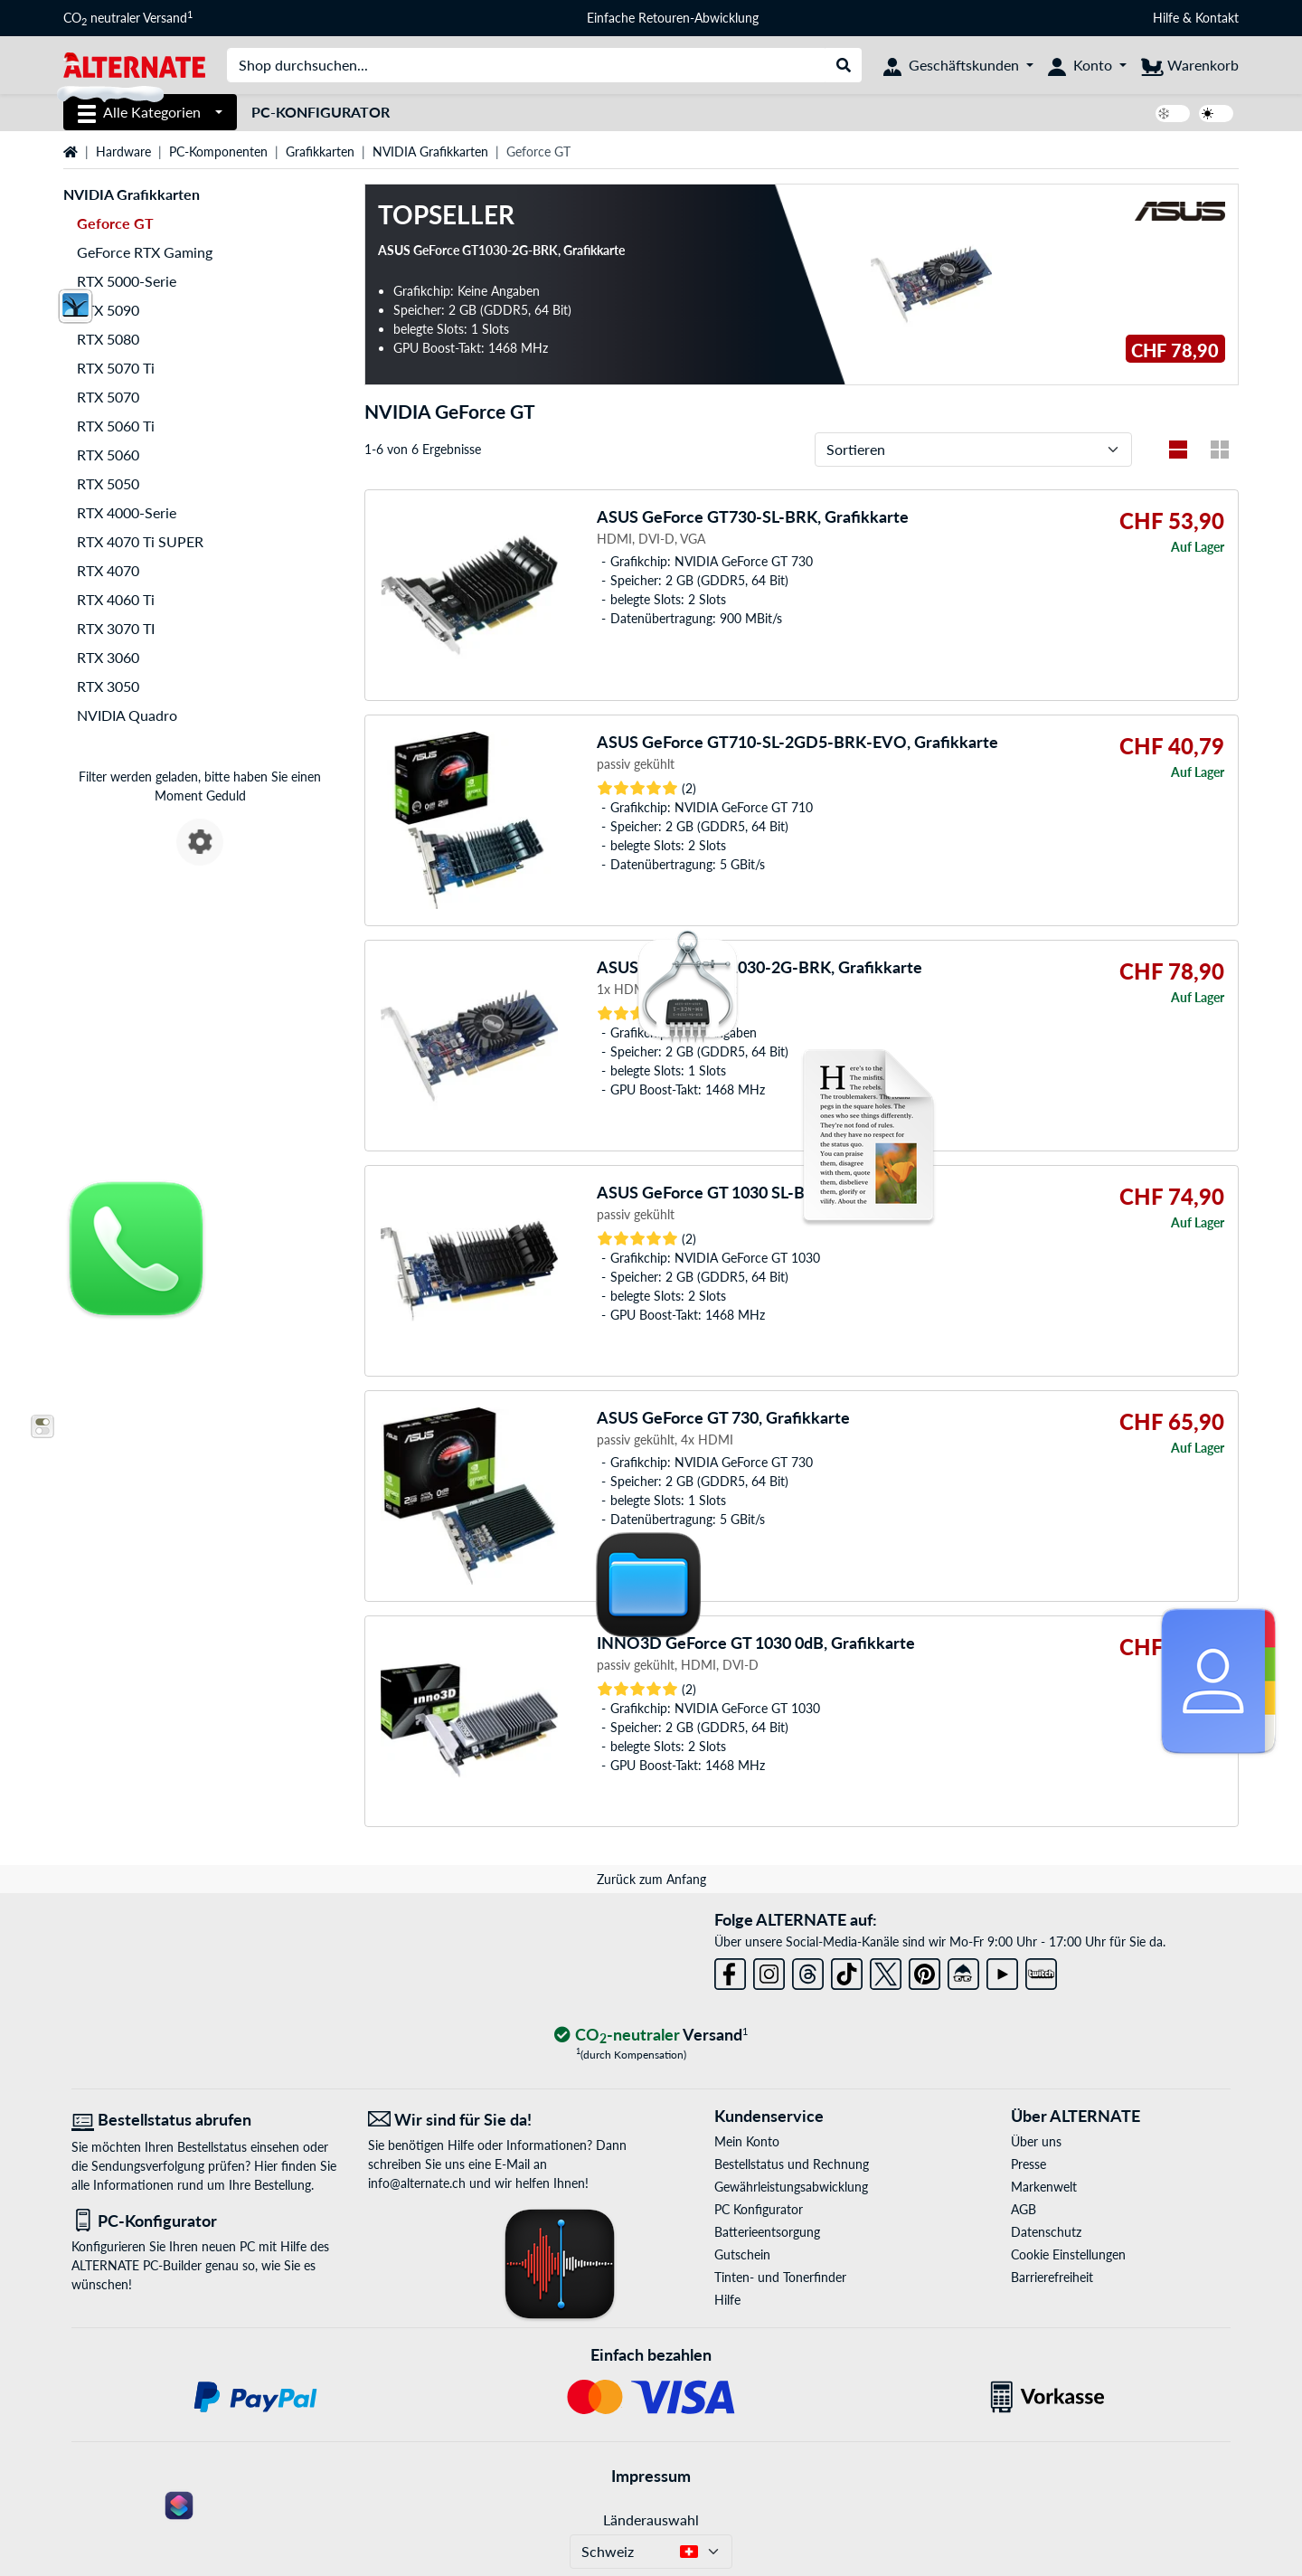 The height and width of the screenshot is (2576, 1302). I want to click on open the contacts or address book app, so click(1218, 1681).